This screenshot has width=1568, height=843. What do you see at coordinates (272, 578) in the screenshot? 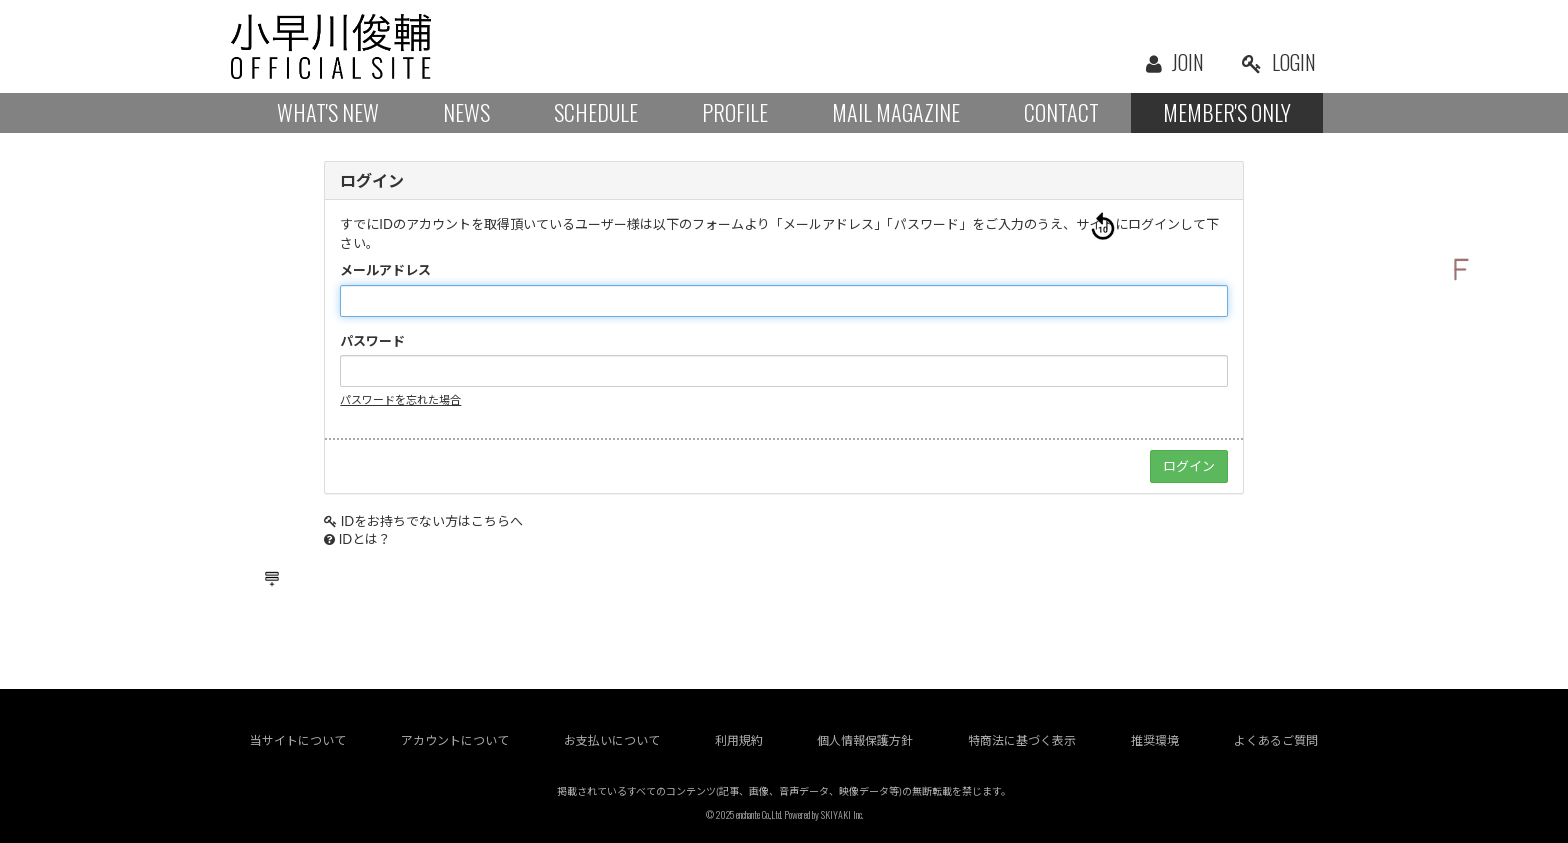
I see `add a new row below` at bounding box center [272, 578].